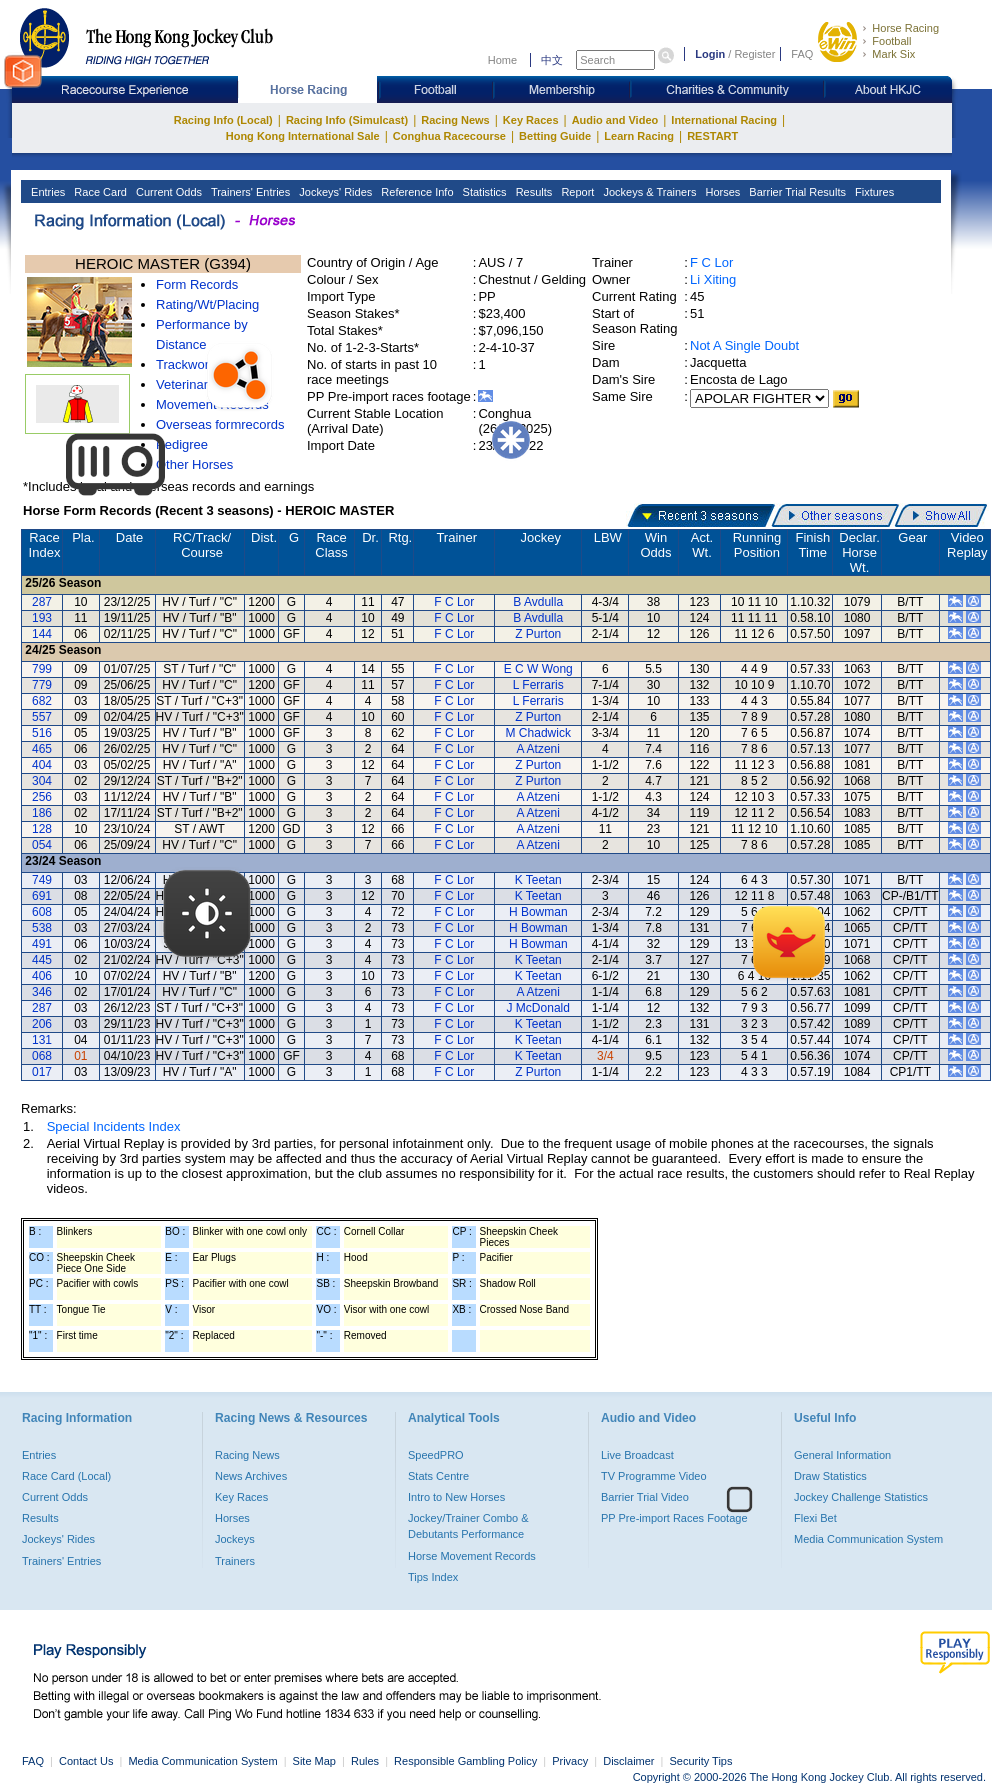 The height and width of the screenshot is (1785, 992). Describe the element at coordinates (732, 1506) in the screenshot. I see `empty checkbox or selection state` at that location.